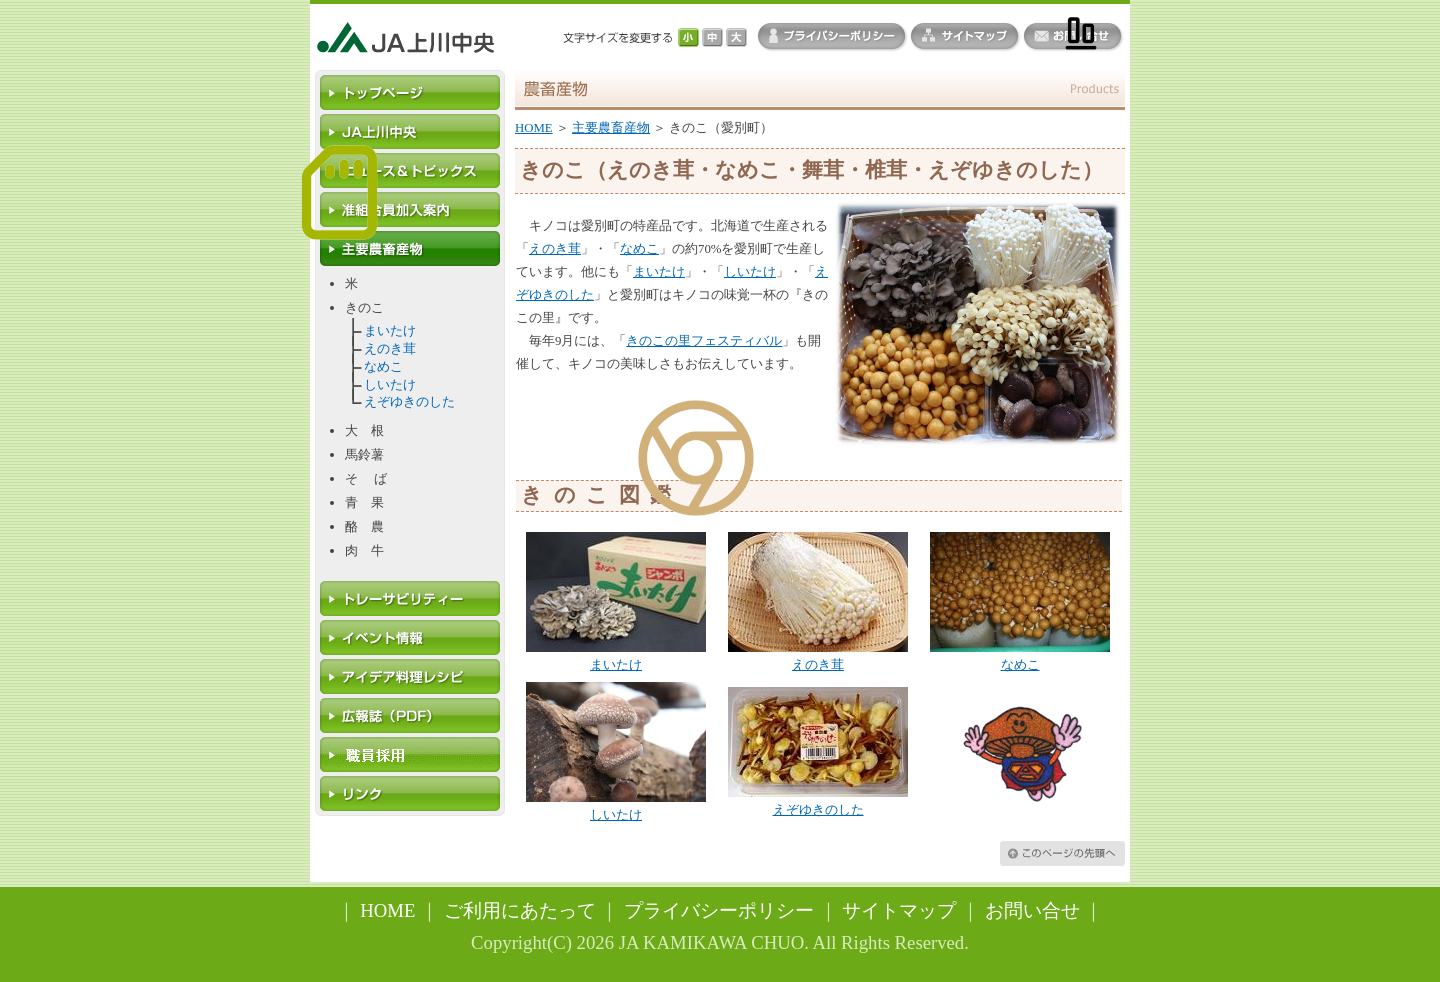 The width and height of the screenshot is (1440, 982). Describe the element at coordinates (696, 458) in the screenshot. I see `open Google Chrome browser` at that location.